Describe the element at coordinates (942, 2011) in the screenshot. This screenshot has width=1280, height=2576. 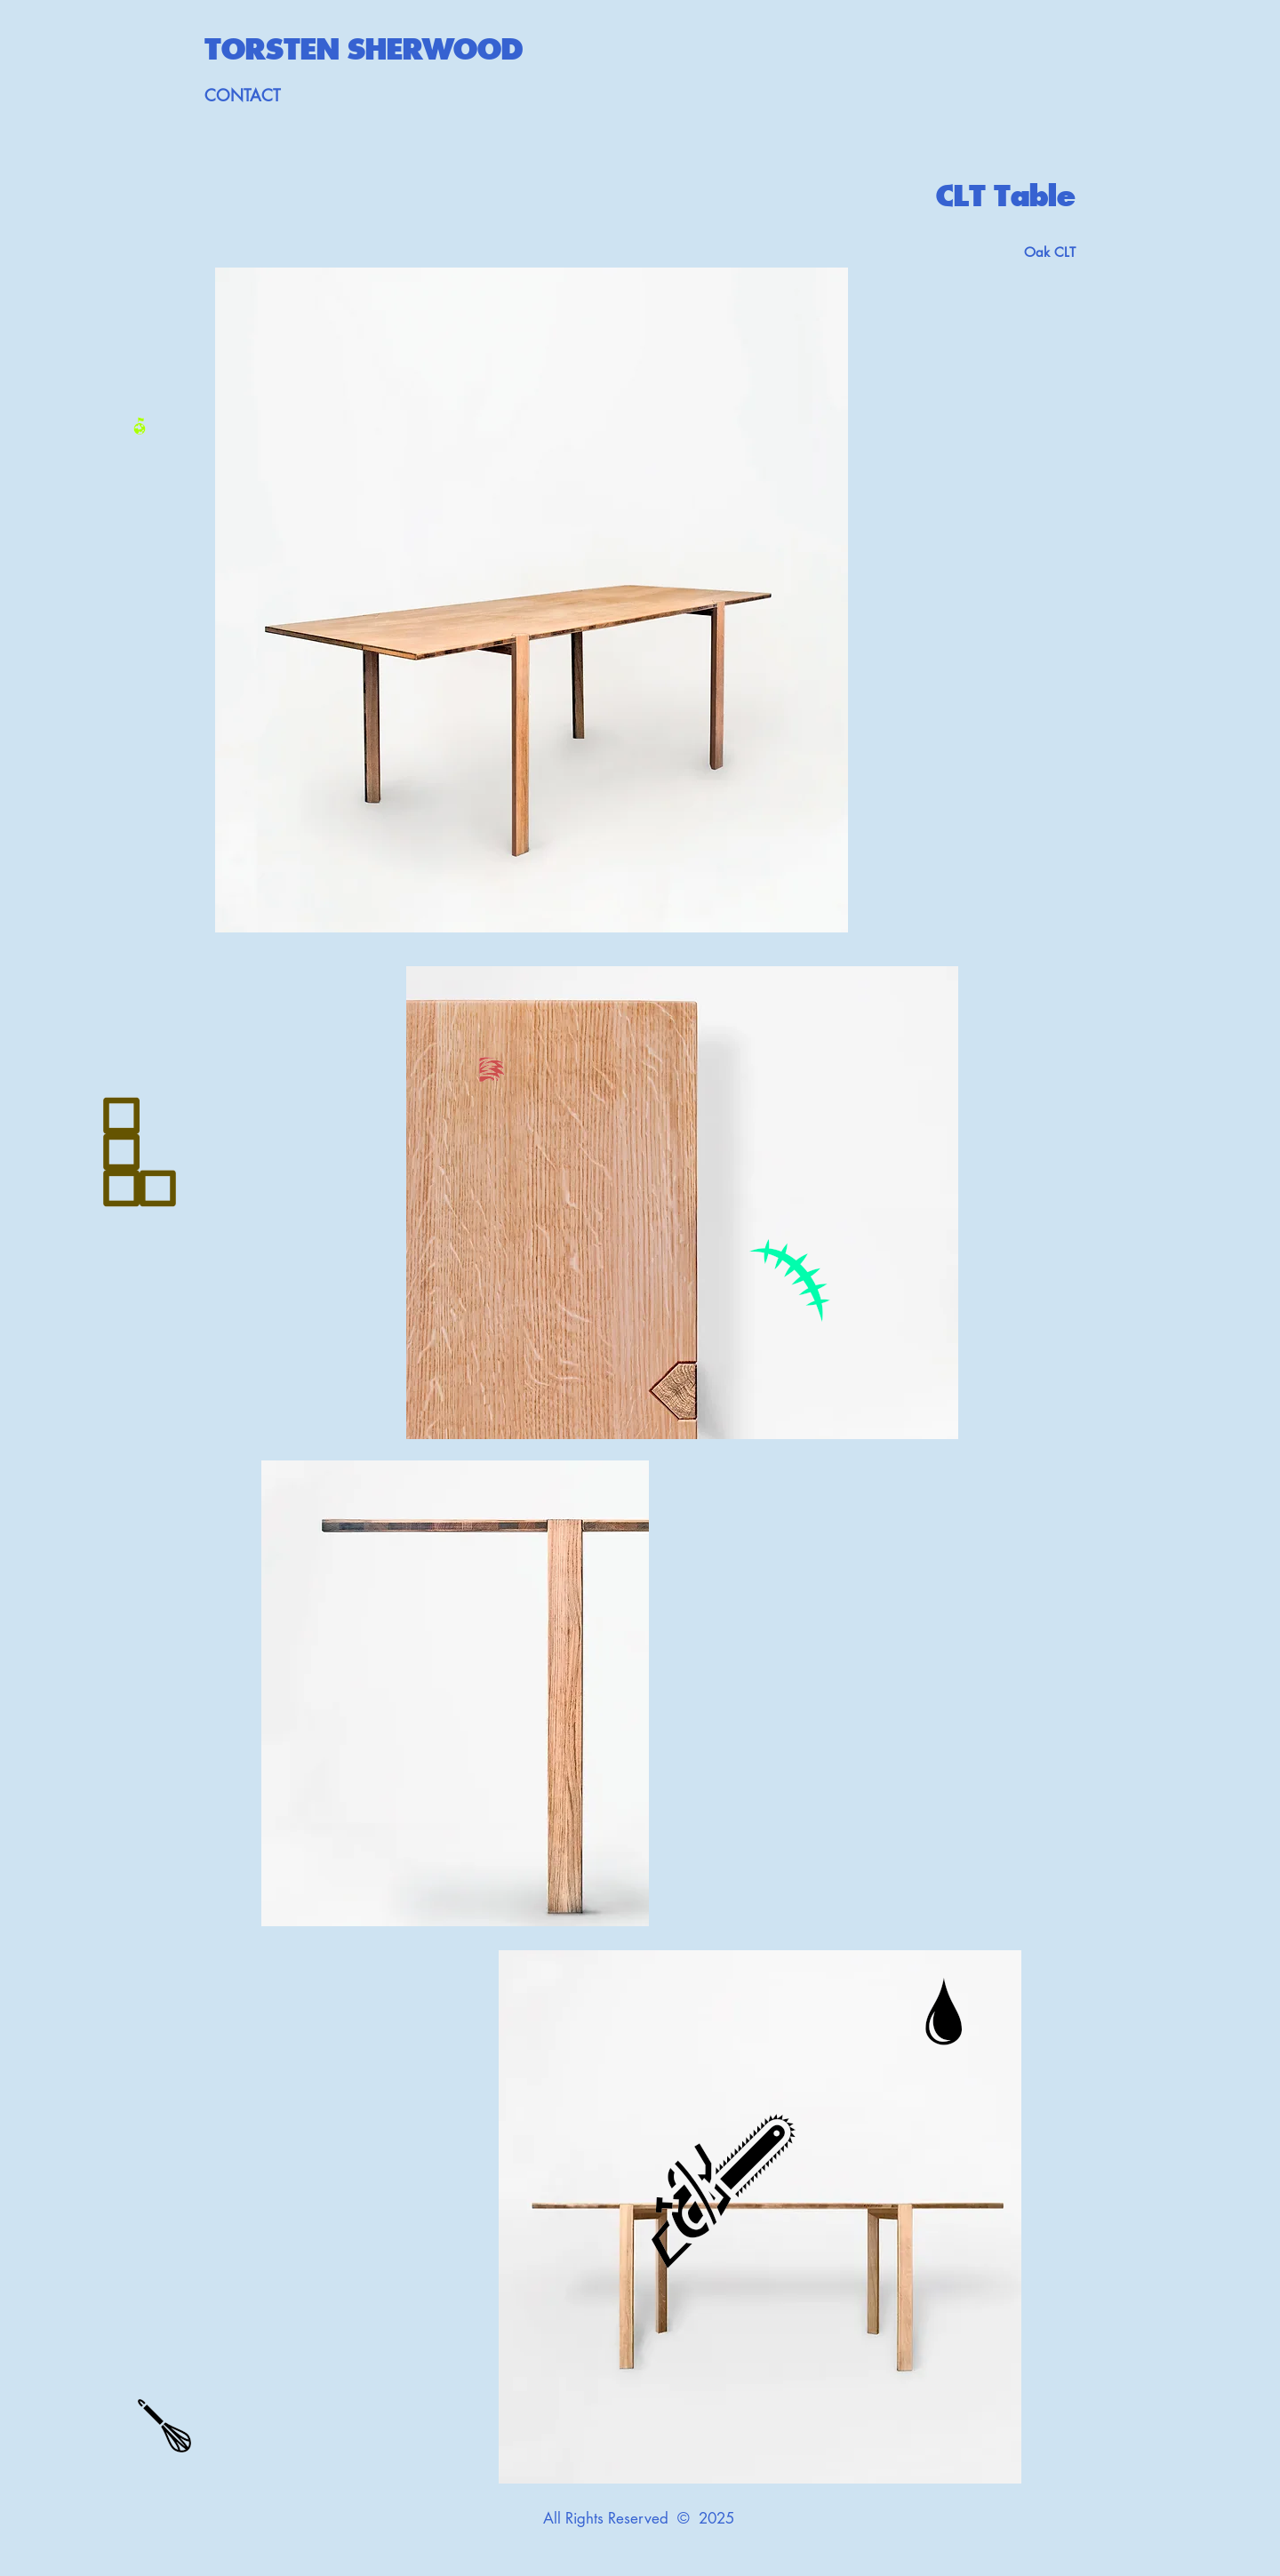
I see `indicates water or liquid-related feature` at that location.